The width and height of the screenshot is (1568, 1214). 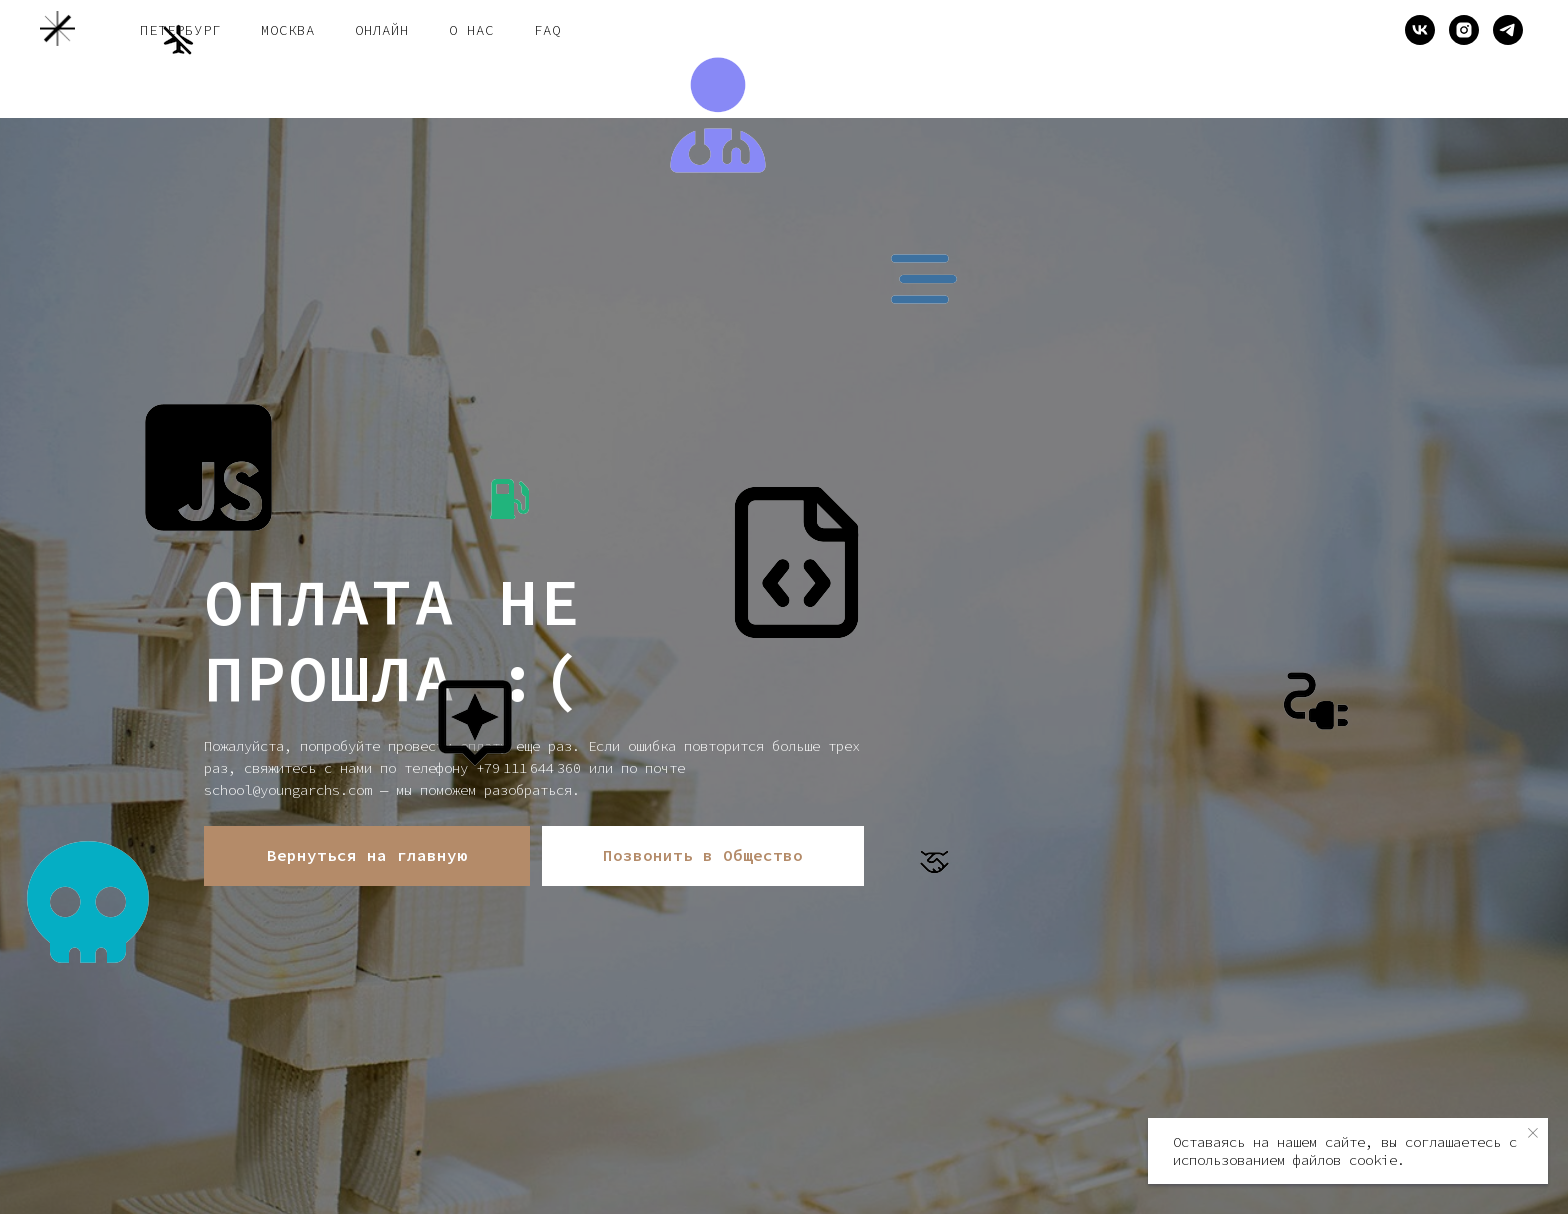 I want to click on airplane mode is currently disabled, so click(x=178, y=39).